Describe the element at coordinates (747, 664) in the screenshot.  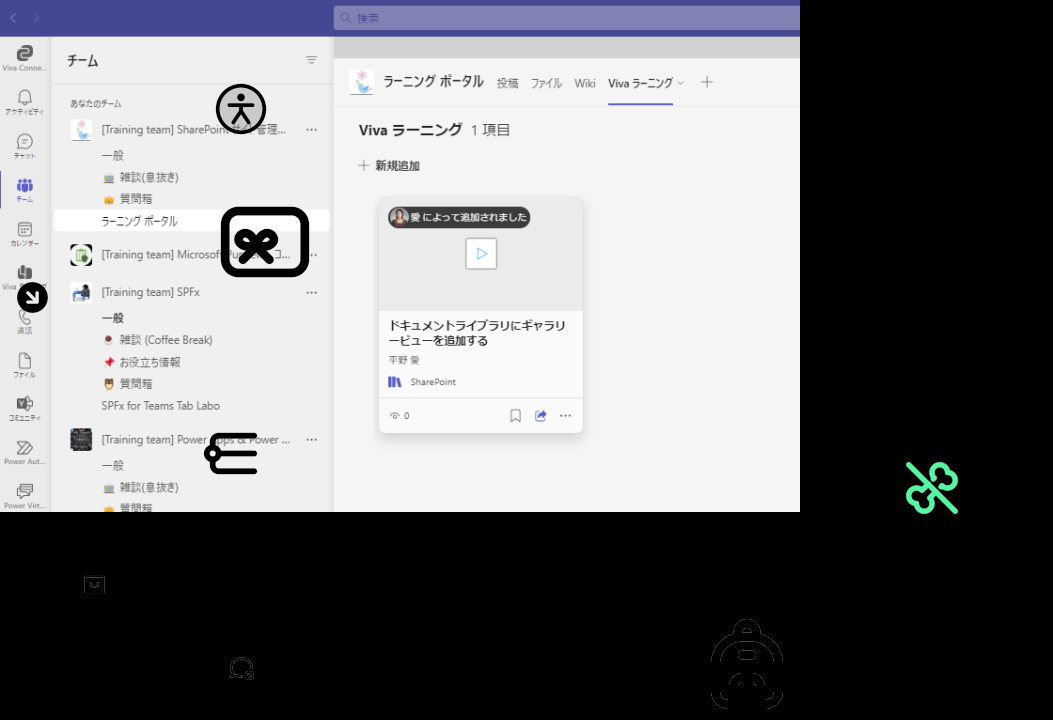
I see `access your inventory or stored items` at that location.